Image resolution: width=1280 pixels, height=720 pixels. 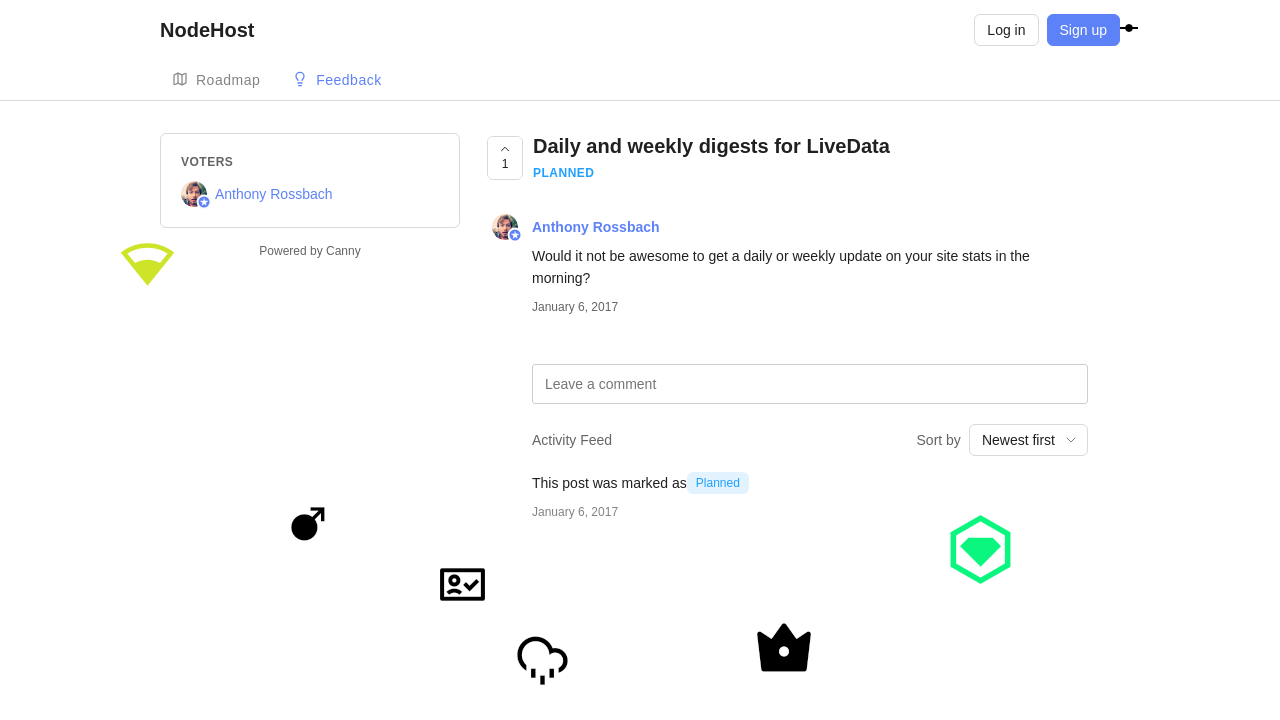 What do you see at coordinates (542, 659) in the screenshot?
I see `indicates rainy or showery weather conditions` at bounding box center [542, 659].